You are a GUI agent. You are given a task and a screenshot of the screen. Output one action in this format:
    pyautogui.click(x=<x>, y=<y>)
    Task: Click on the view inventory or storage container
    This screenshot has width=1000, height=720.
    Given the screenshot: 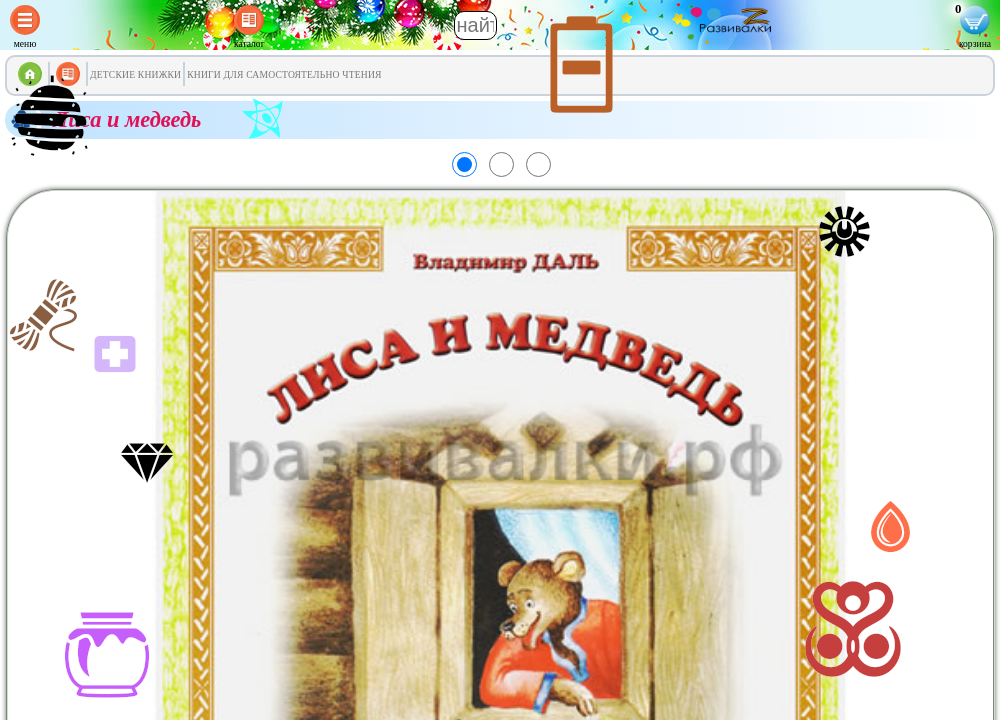 What is the action you would take?
    pyautogui.click(x=107, y=655)
    